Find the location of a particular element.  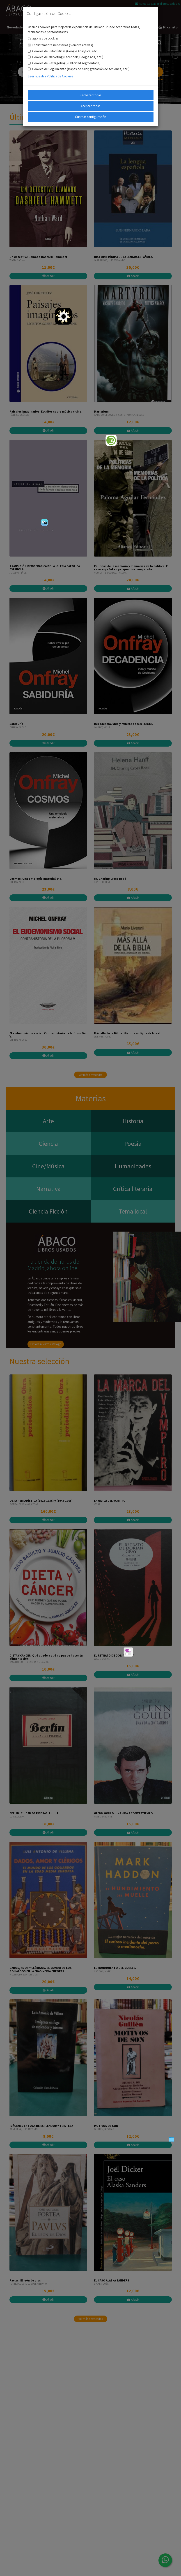

open gnome tweaks application is located at coordinates (128, 1652).